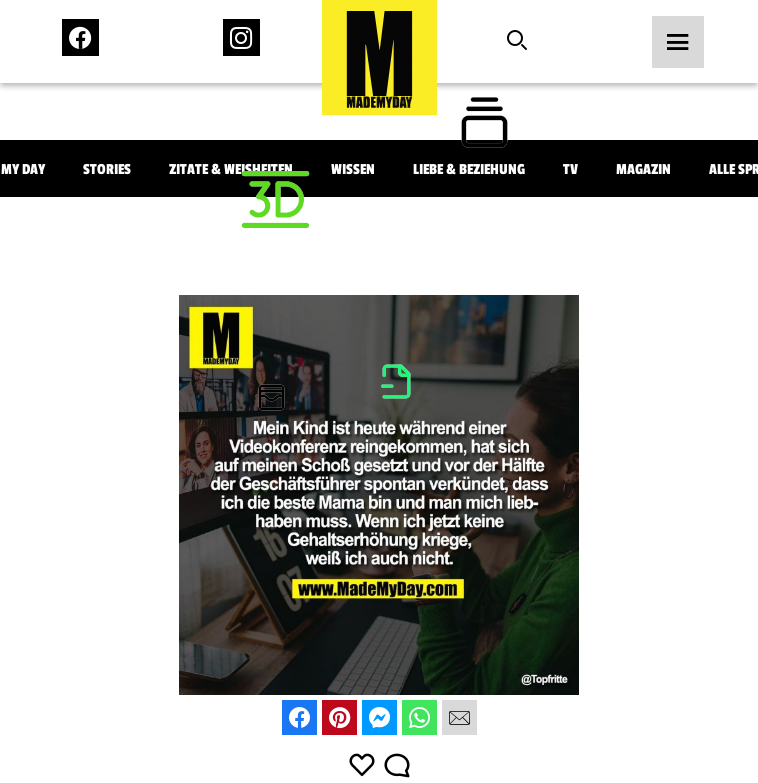 The width and height of the screenshot is (758, 783). Describe the element at coordinates (484, 122) in the screenshot. I see `view stacked cards or layers` at that location.